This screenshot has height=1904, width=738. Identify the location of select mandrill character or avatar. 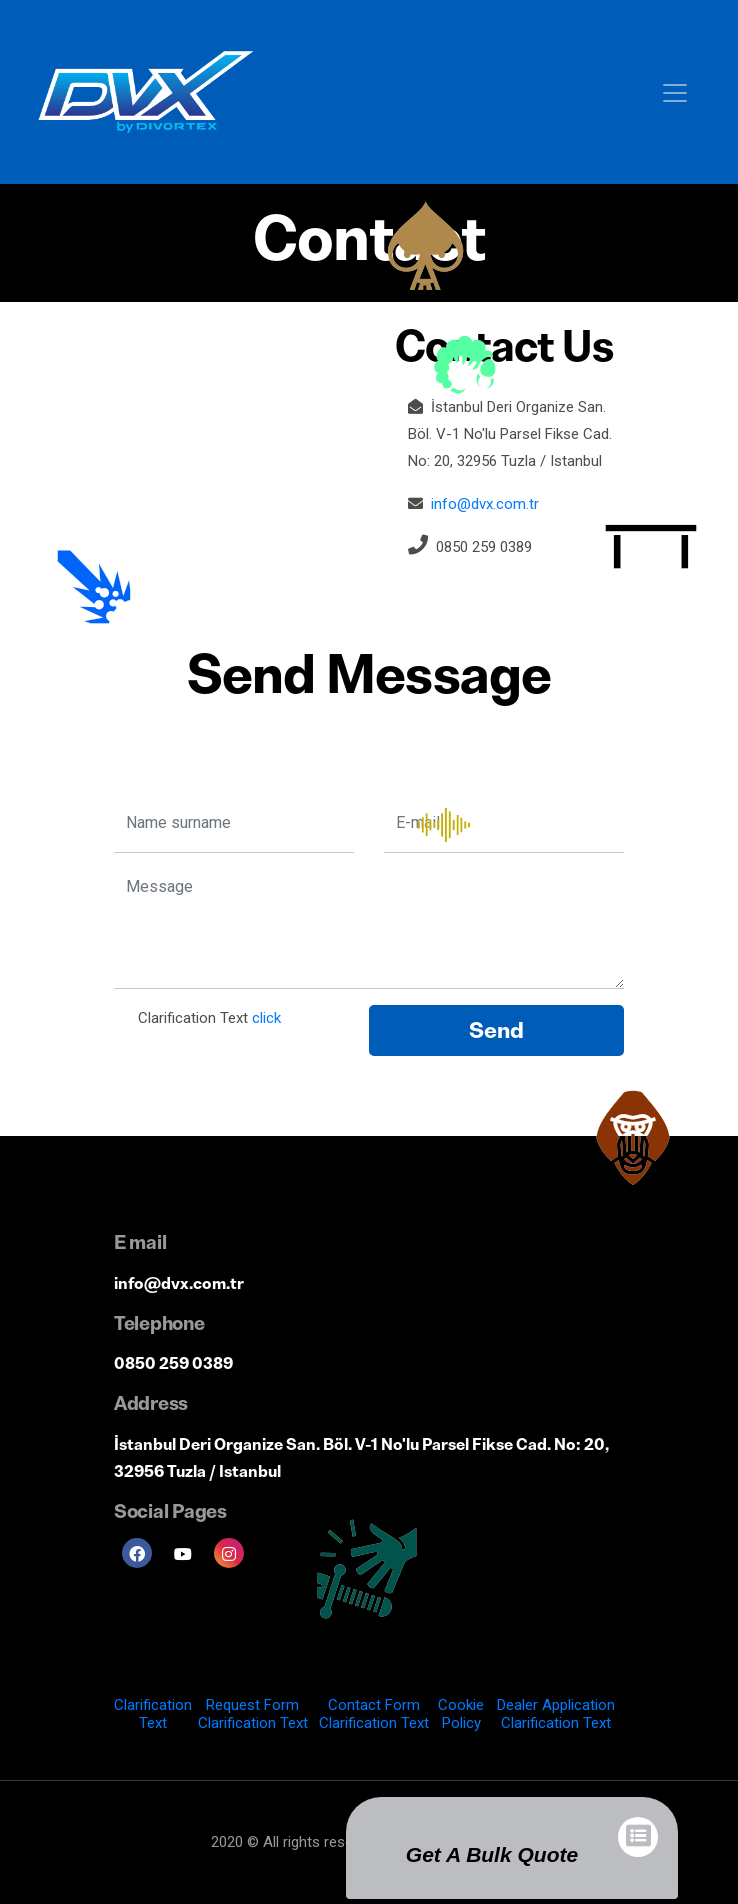
(633, 1138).